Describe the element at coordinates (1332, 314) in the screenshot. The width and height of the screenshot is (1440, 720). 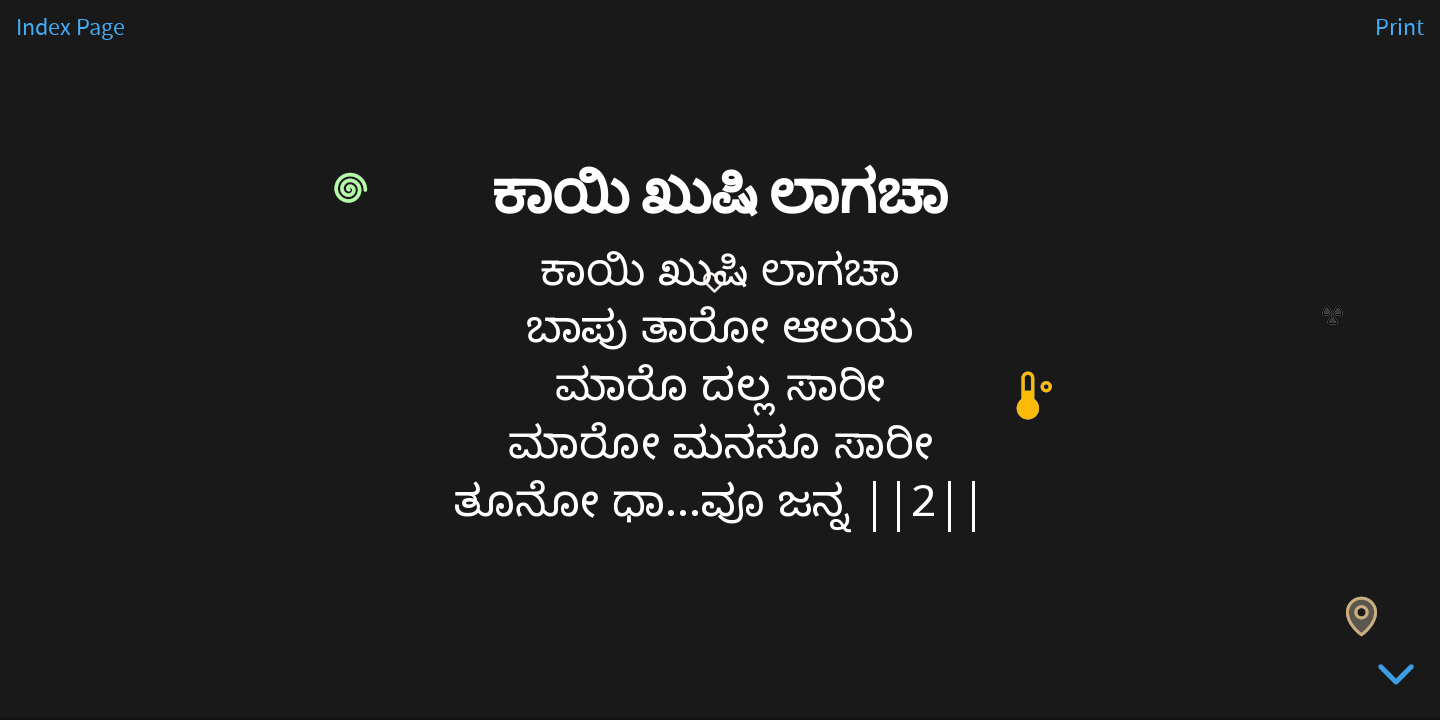
I see `indicates radioactive or hazardous material warning` at that location.